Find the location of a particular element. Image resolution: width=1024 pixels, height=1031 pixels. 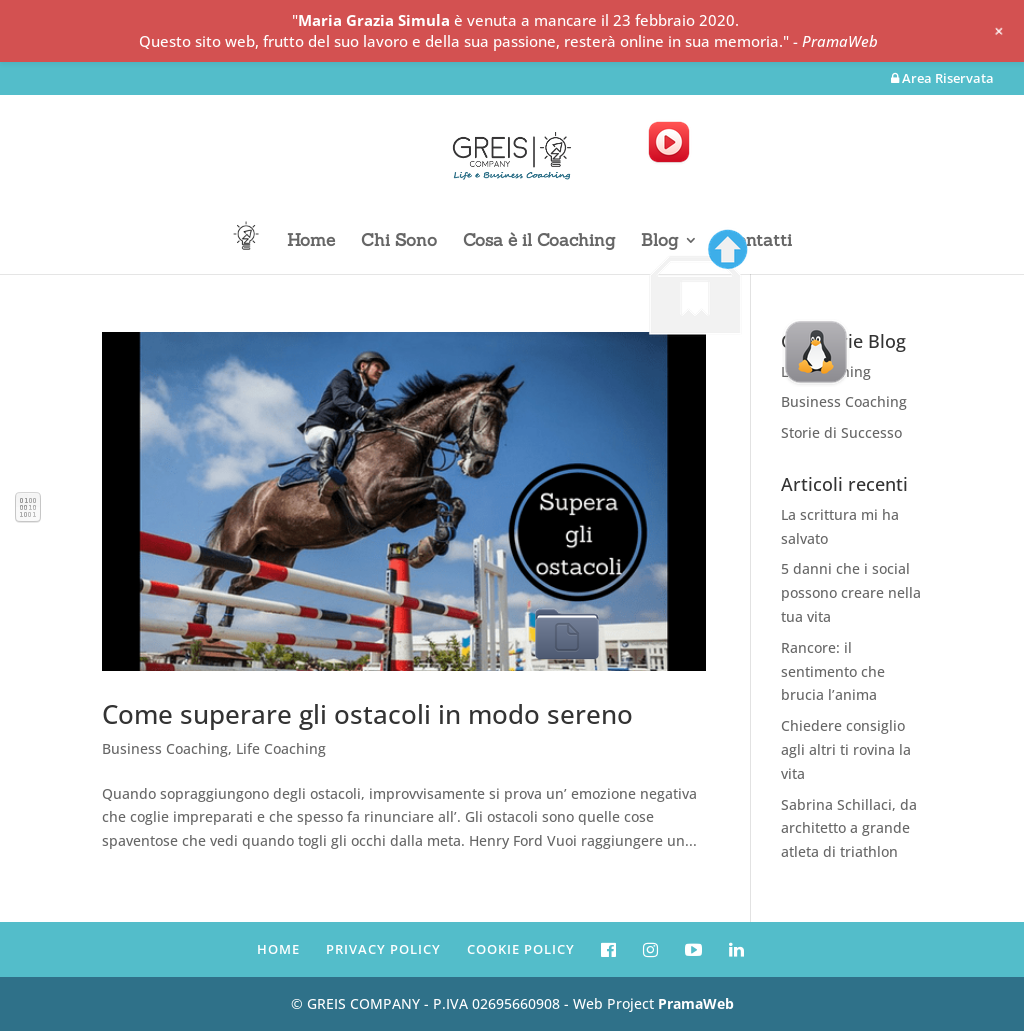

access linux system preferences is located at coordinates (816, 353).